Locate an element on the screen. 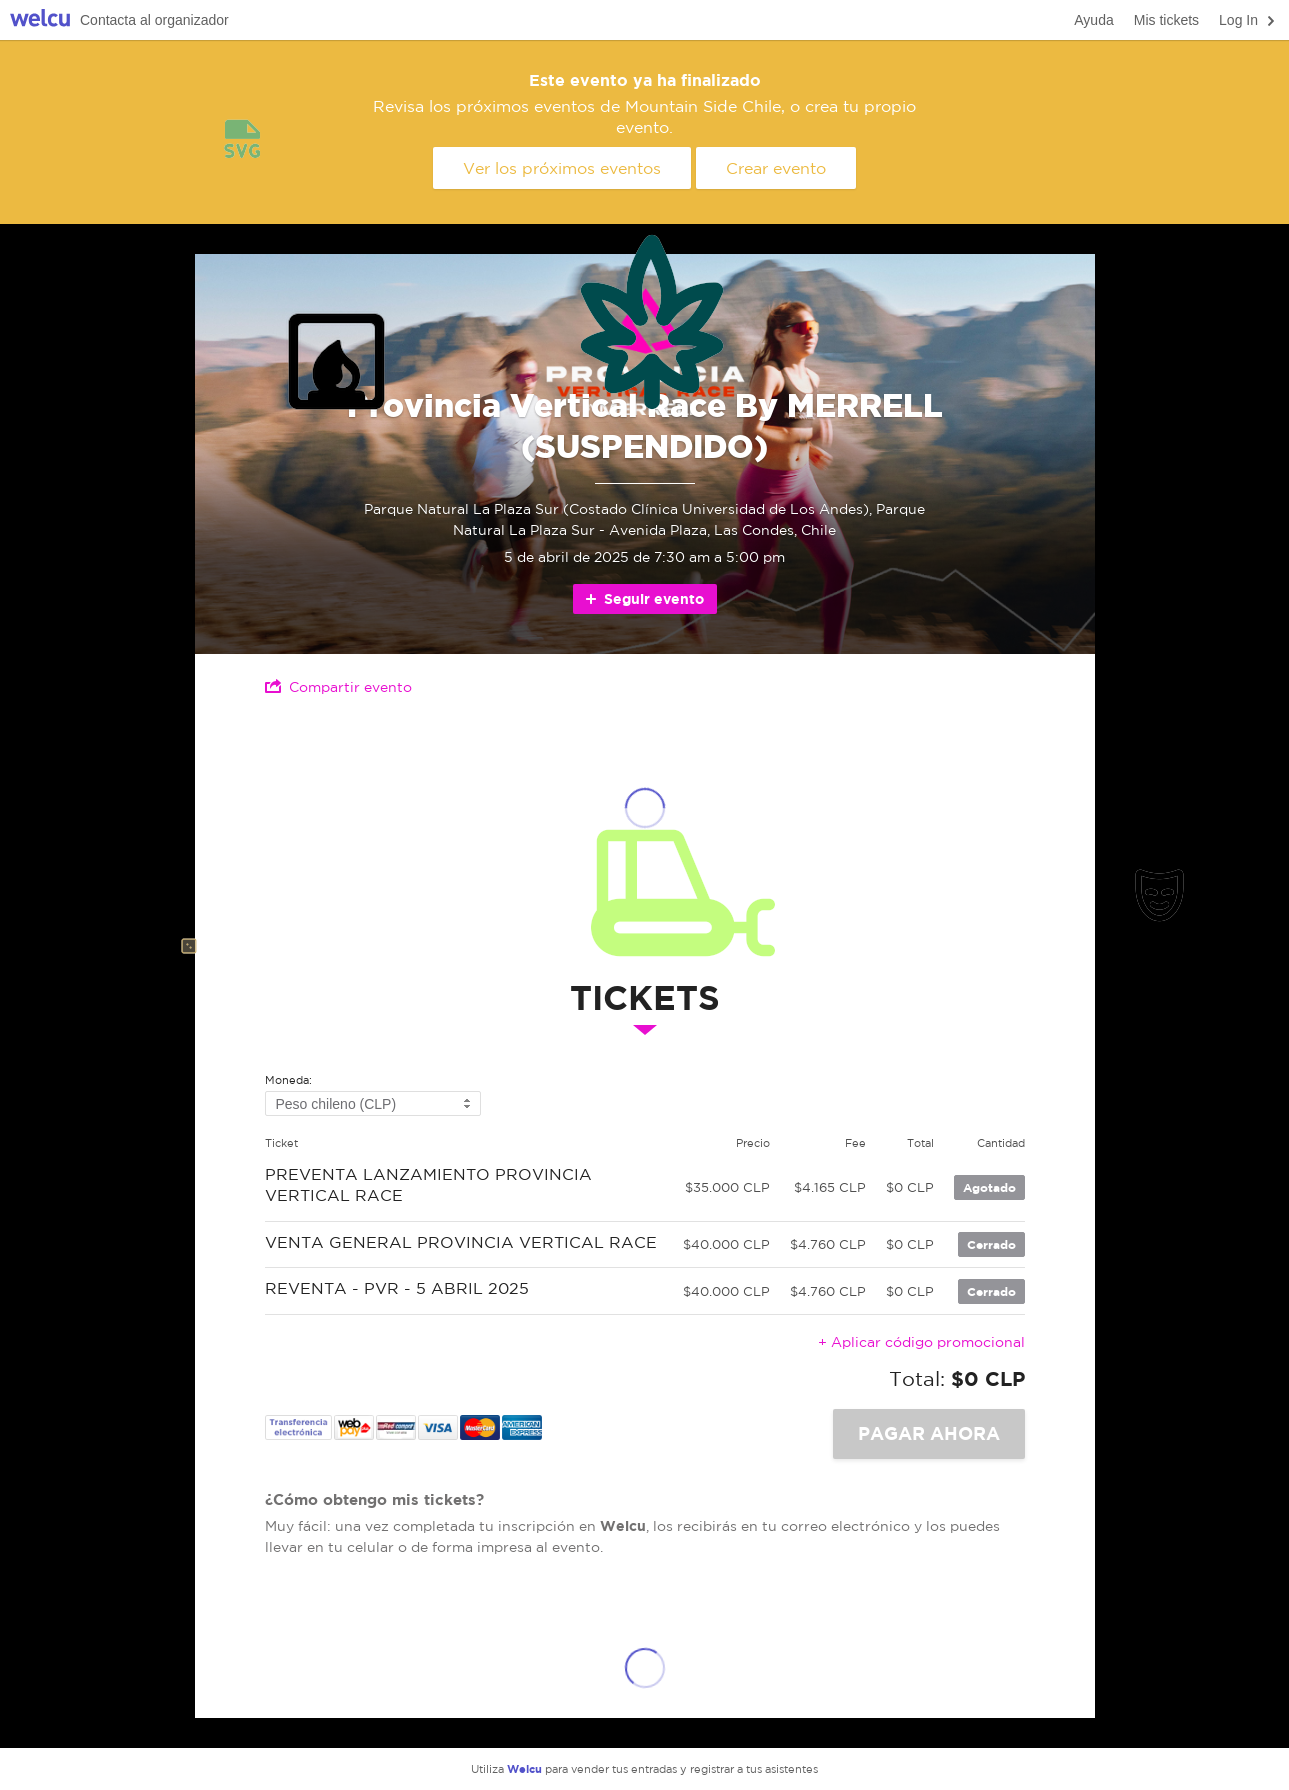  roll the dice in a game is located at coordinates (189, 946).